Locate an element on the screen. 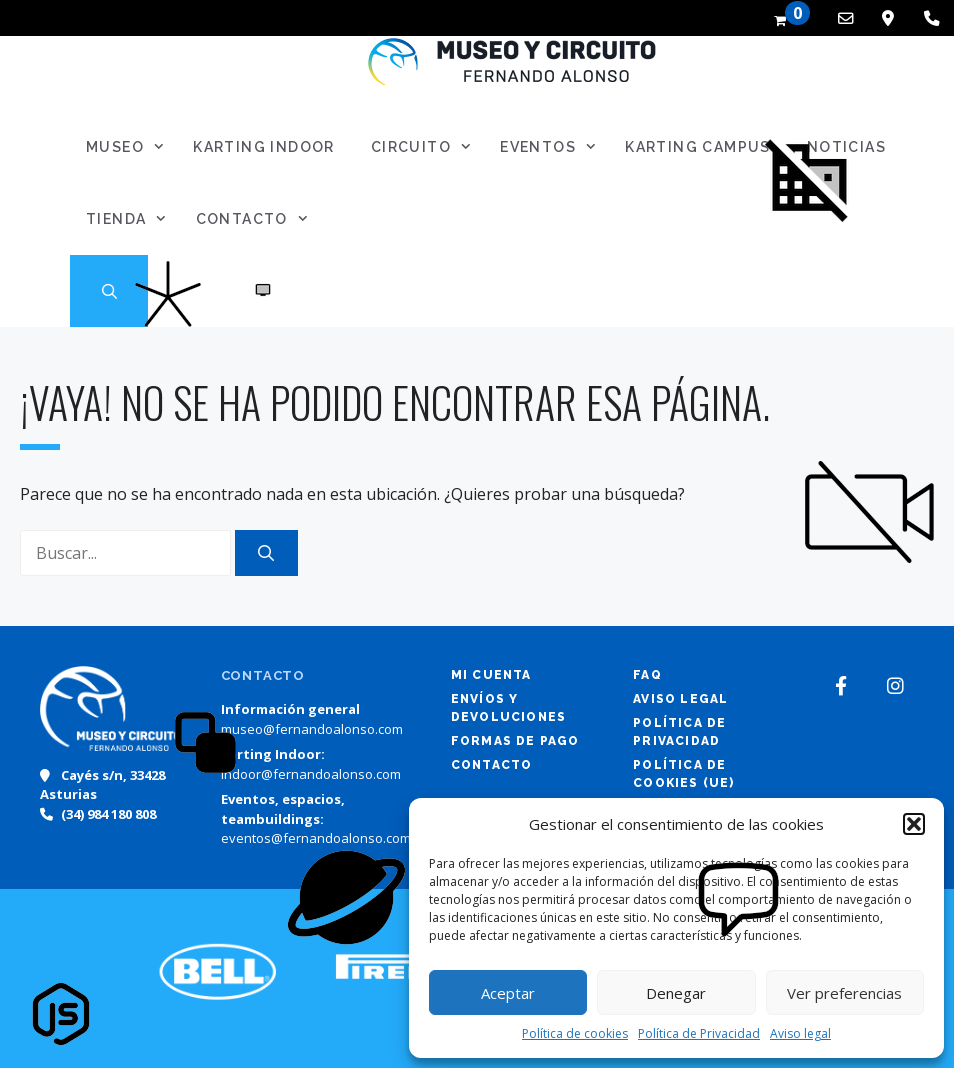 The image size is (954, 1068). indicates a domain or website is disabled is located at coordinates (809, 177).